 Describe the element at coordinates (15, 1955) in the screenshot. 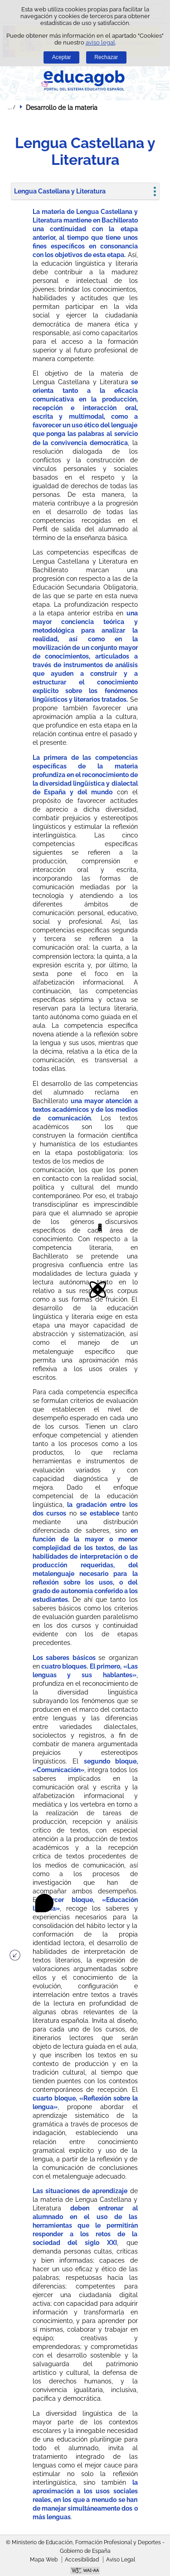

I see `navigate to previous or lower-left content` at that location.